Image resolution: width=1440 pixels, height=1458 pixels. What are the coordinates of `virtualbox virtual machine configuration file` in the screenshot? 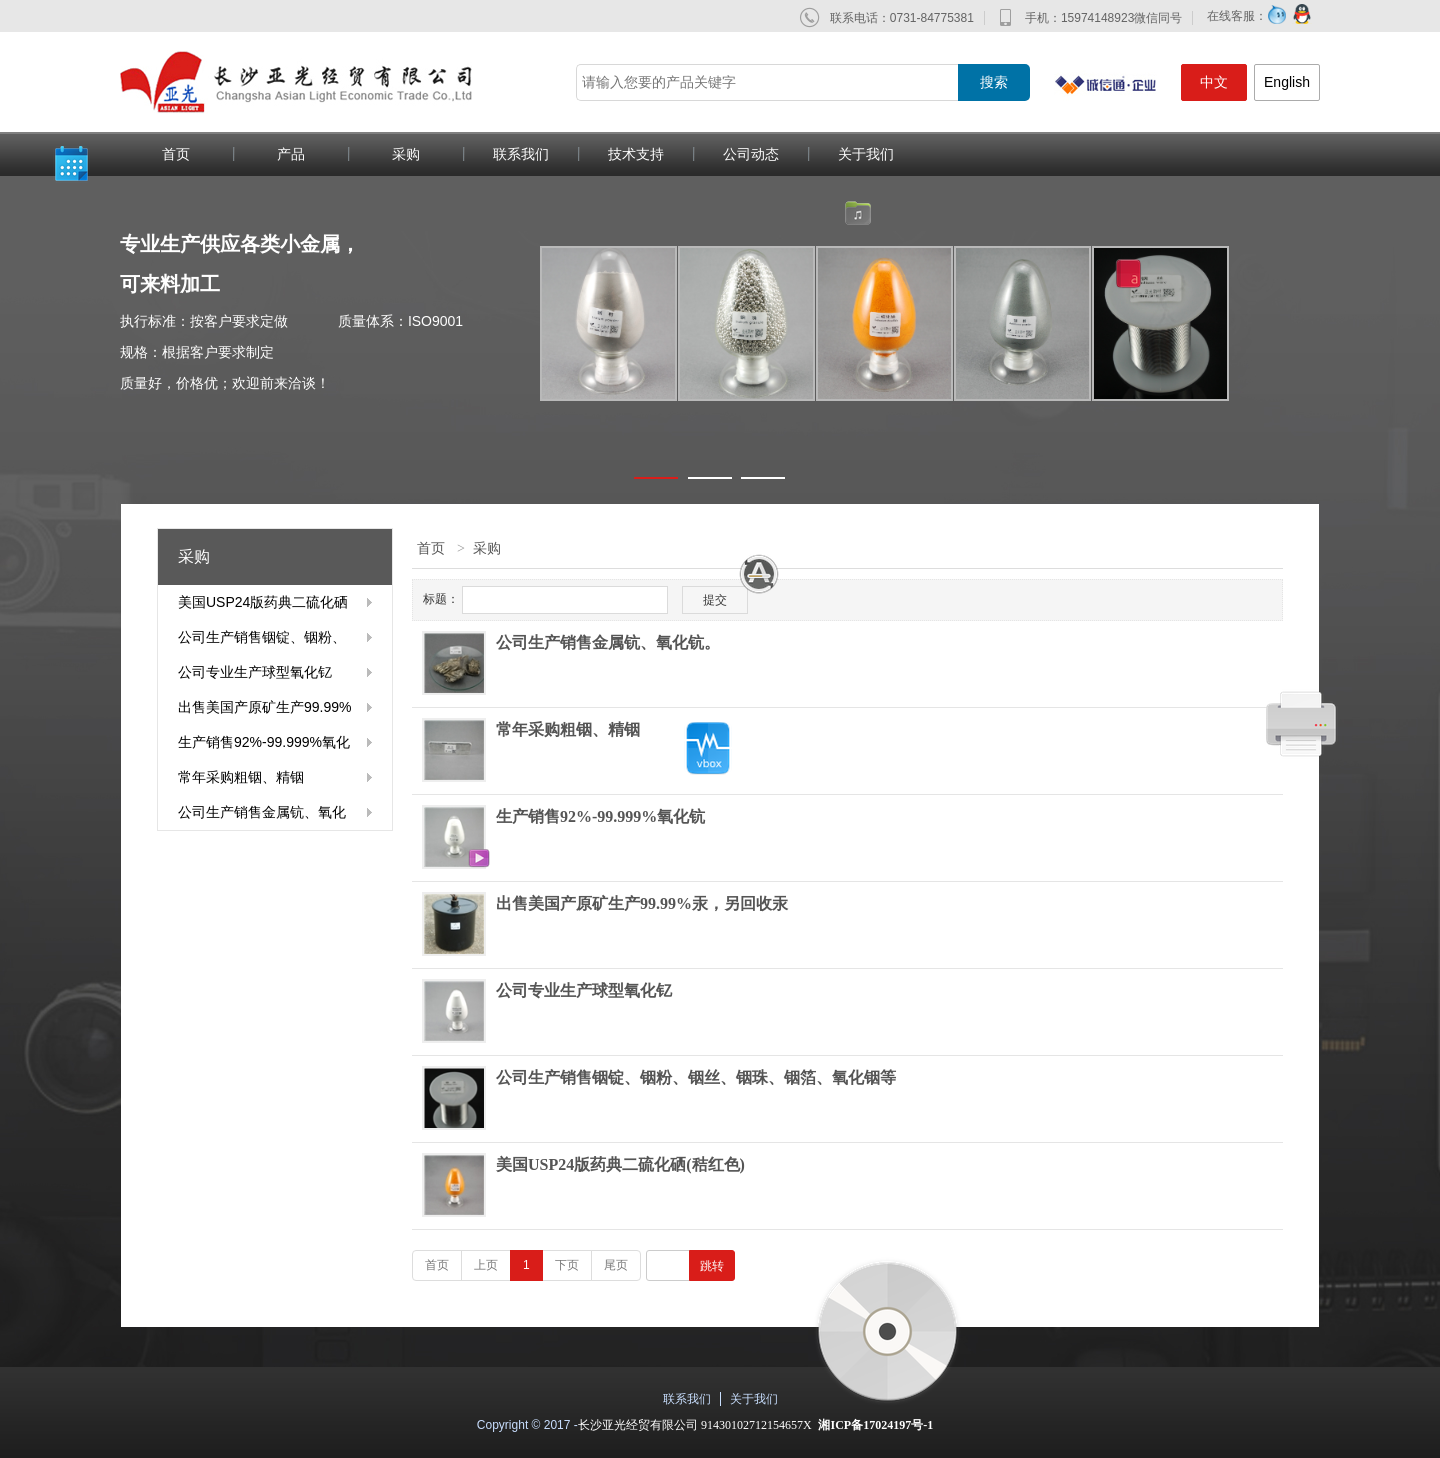 It's located at (708, 748).